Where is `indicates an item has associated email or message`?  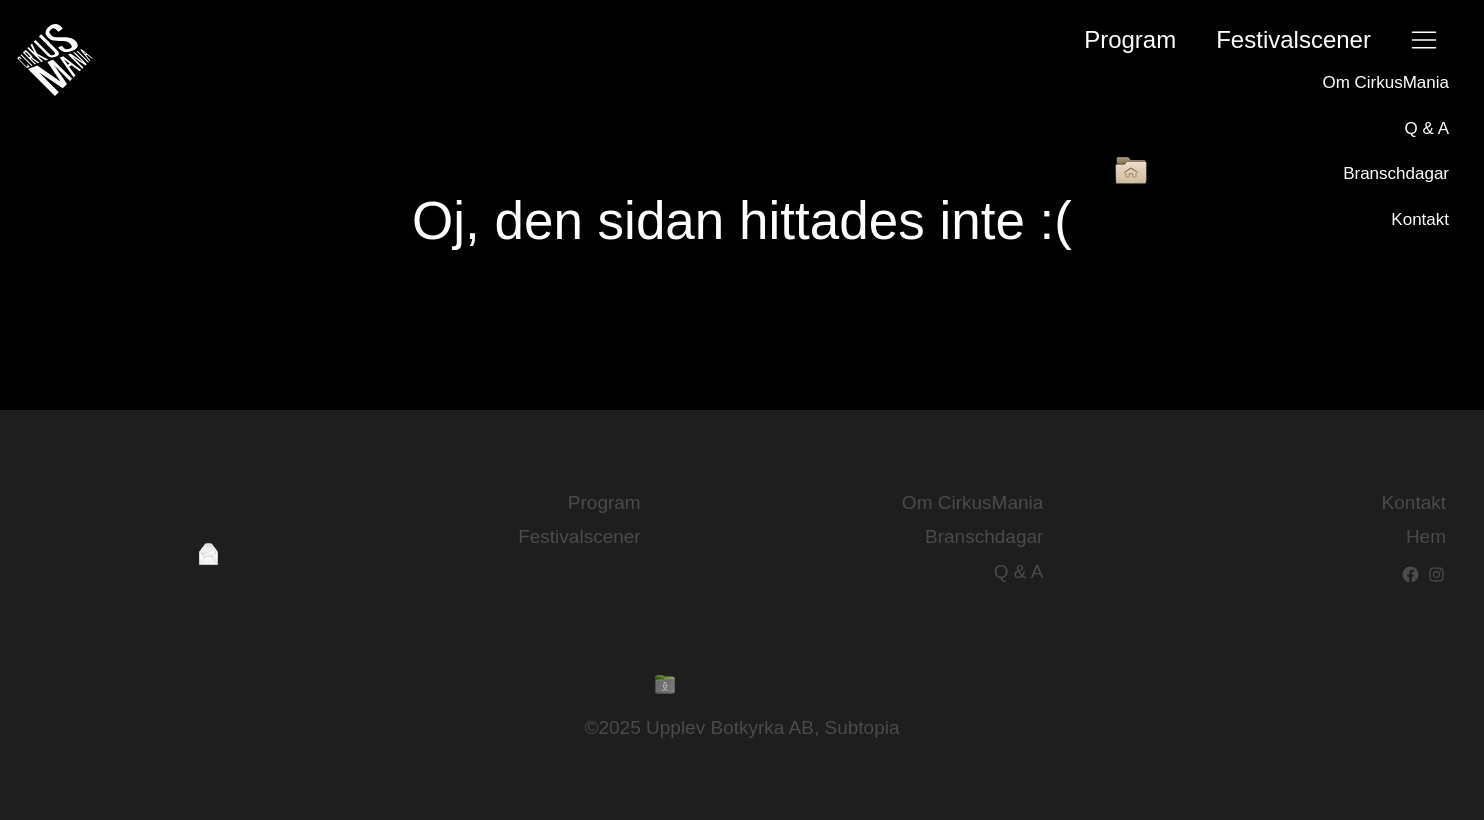
indicates an item has associated email or message is located at coordinates (208, 554).